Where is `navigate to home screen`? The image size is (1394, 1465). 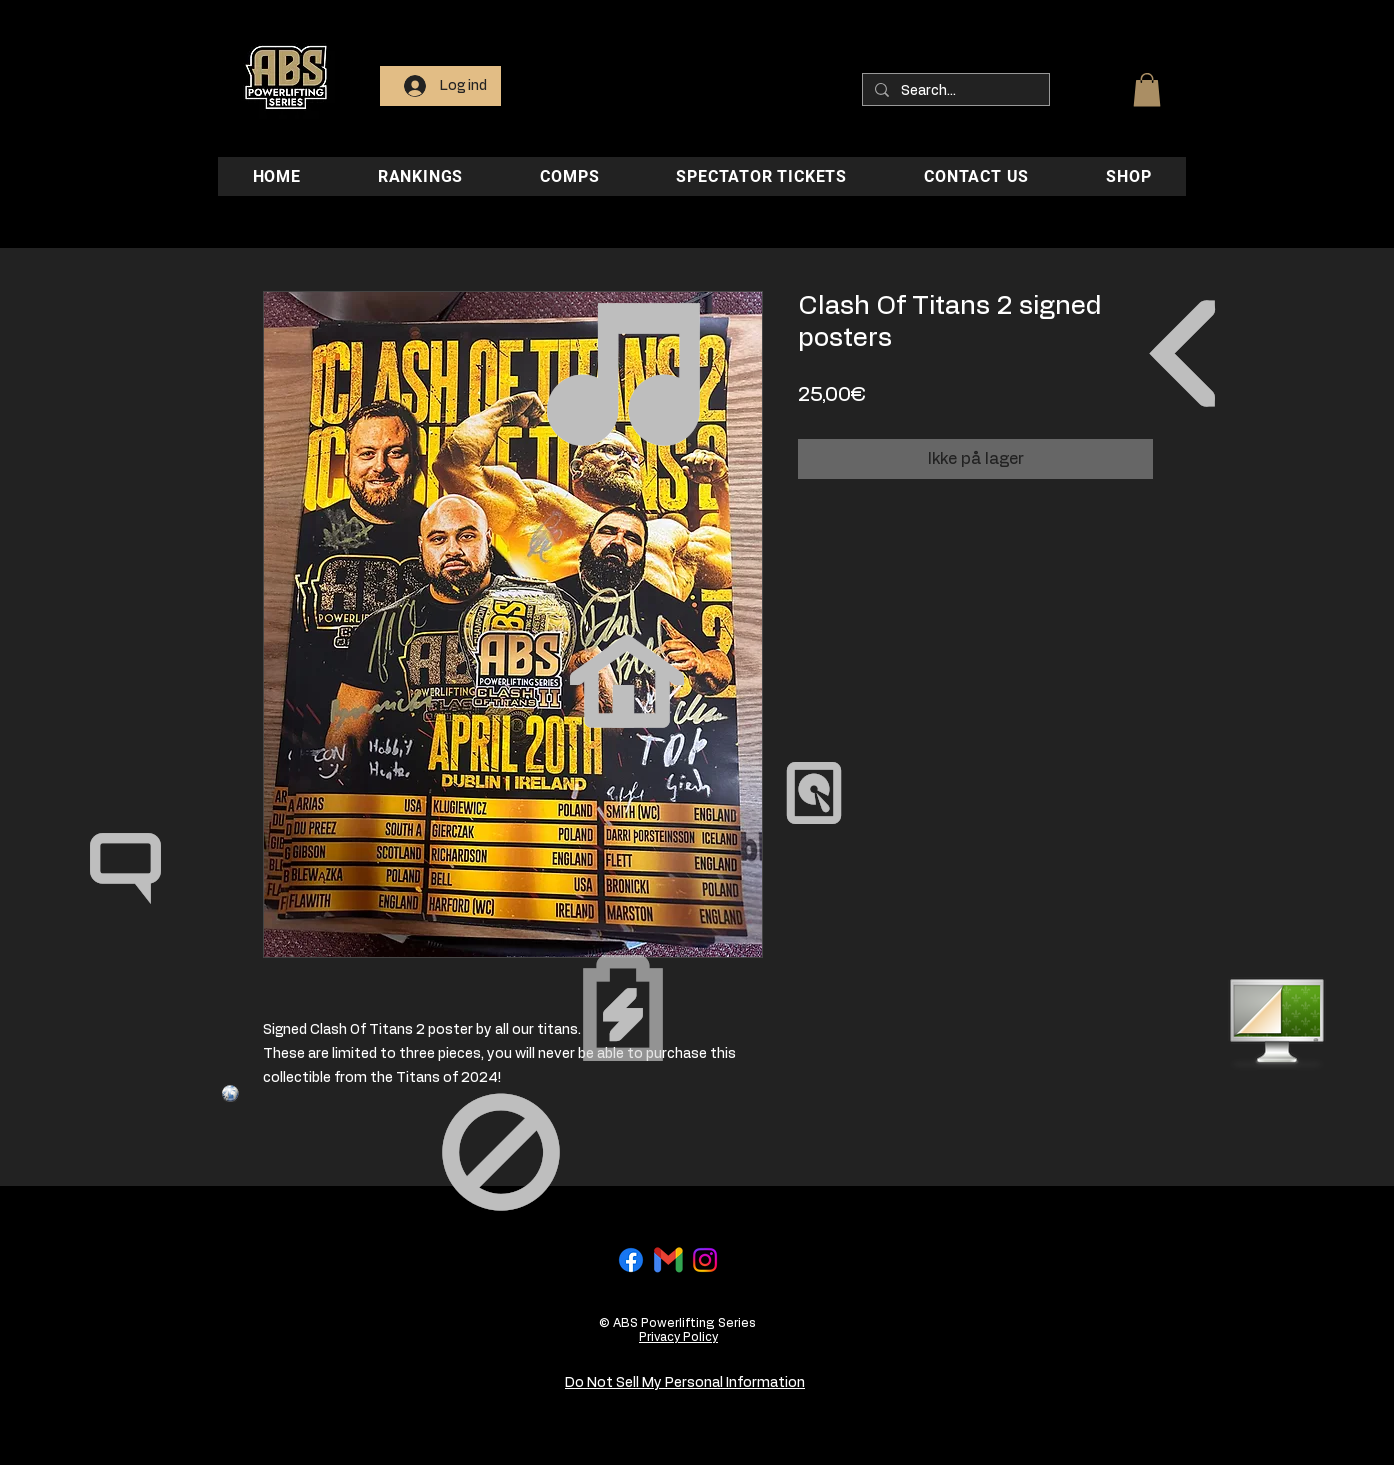
navigate to home screen is located at coordinates (627, 685).